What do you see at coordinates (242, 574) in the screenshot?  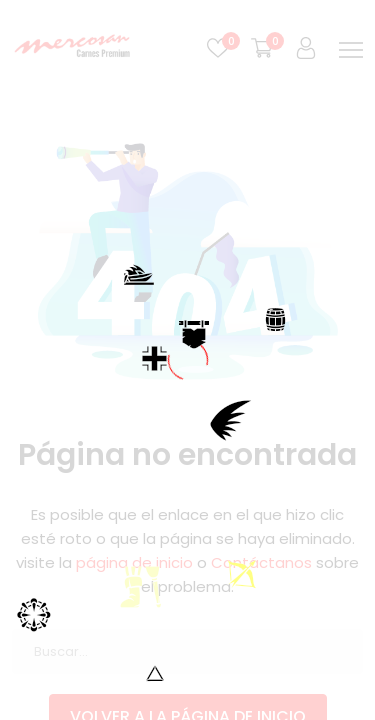 I see `archery or ranged attack skill` at bounding box center [242, 574].